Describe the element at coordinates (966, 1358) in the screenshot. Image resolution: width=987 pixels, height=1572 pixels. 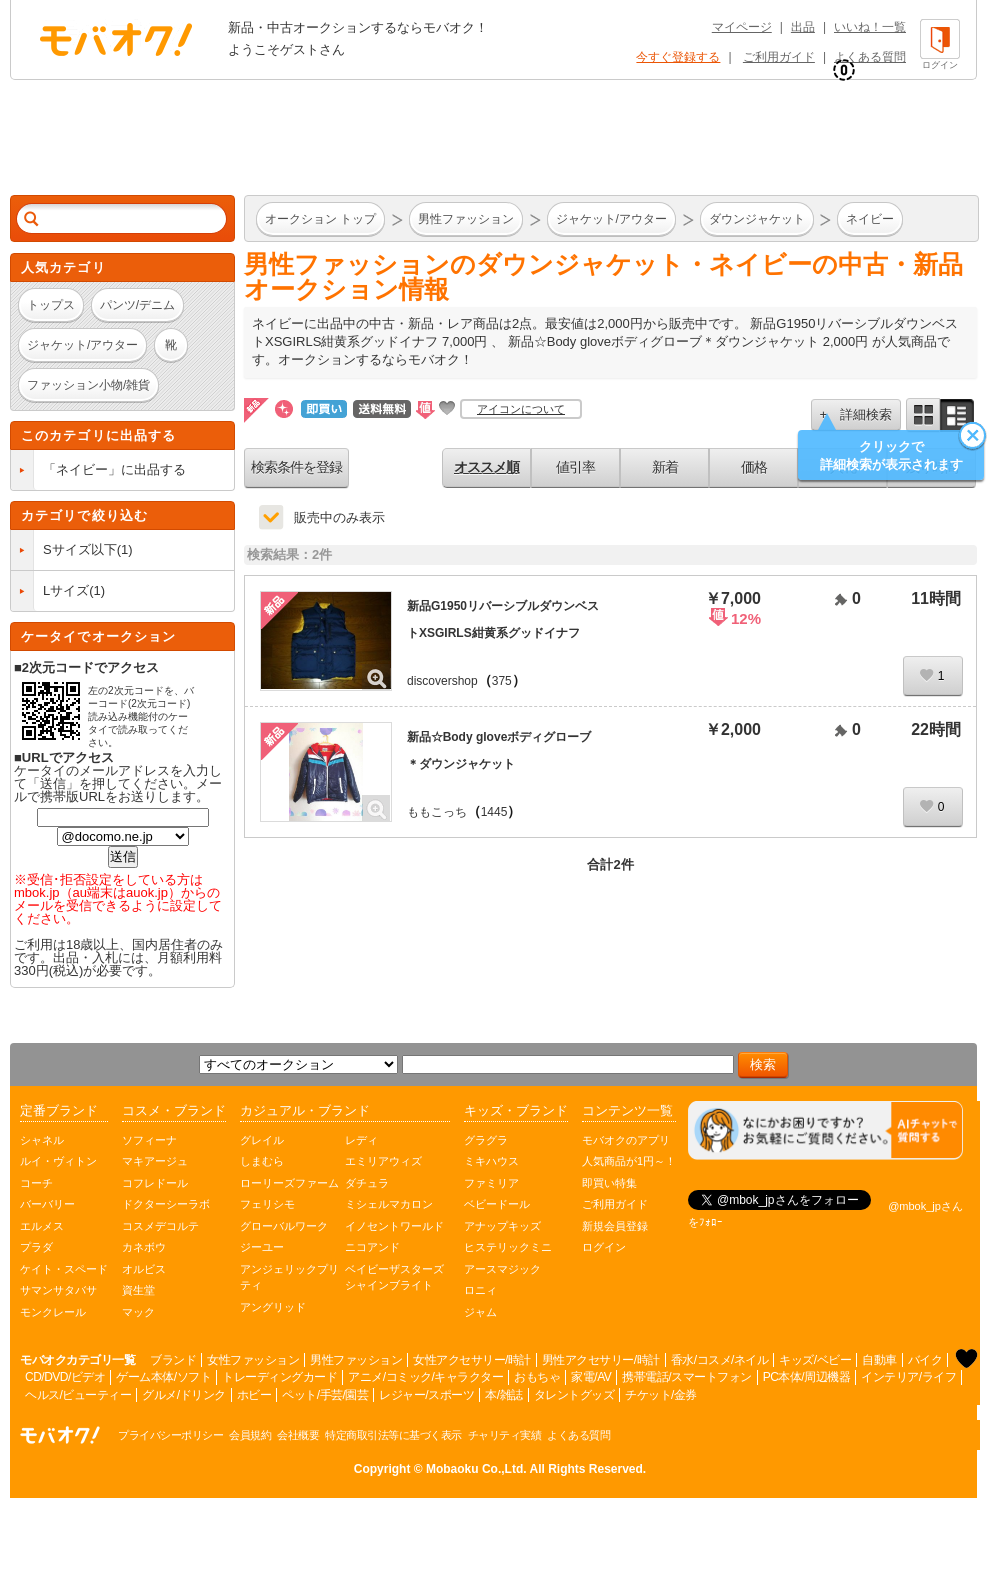
I see `add to favorites` at that location.